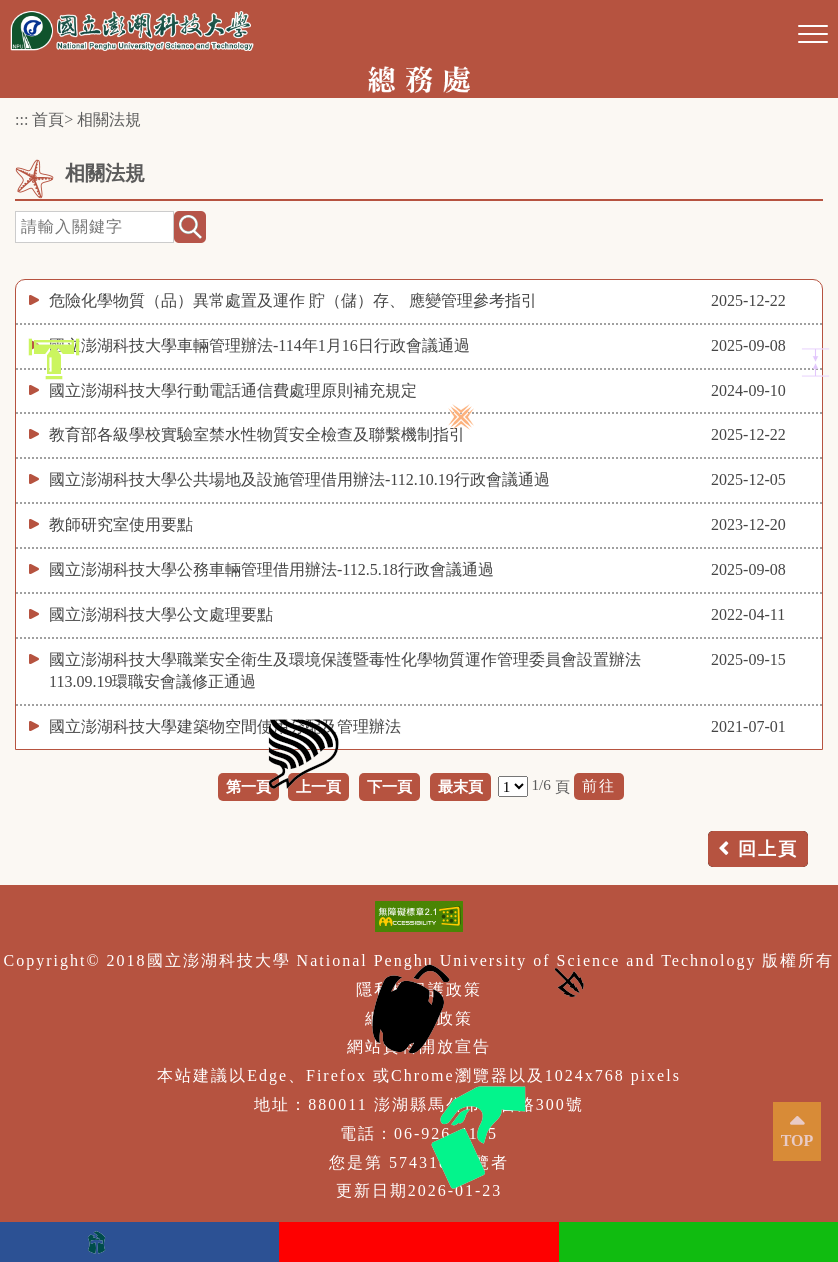  I want to click on activate wave attack ability, so click(303, 754).